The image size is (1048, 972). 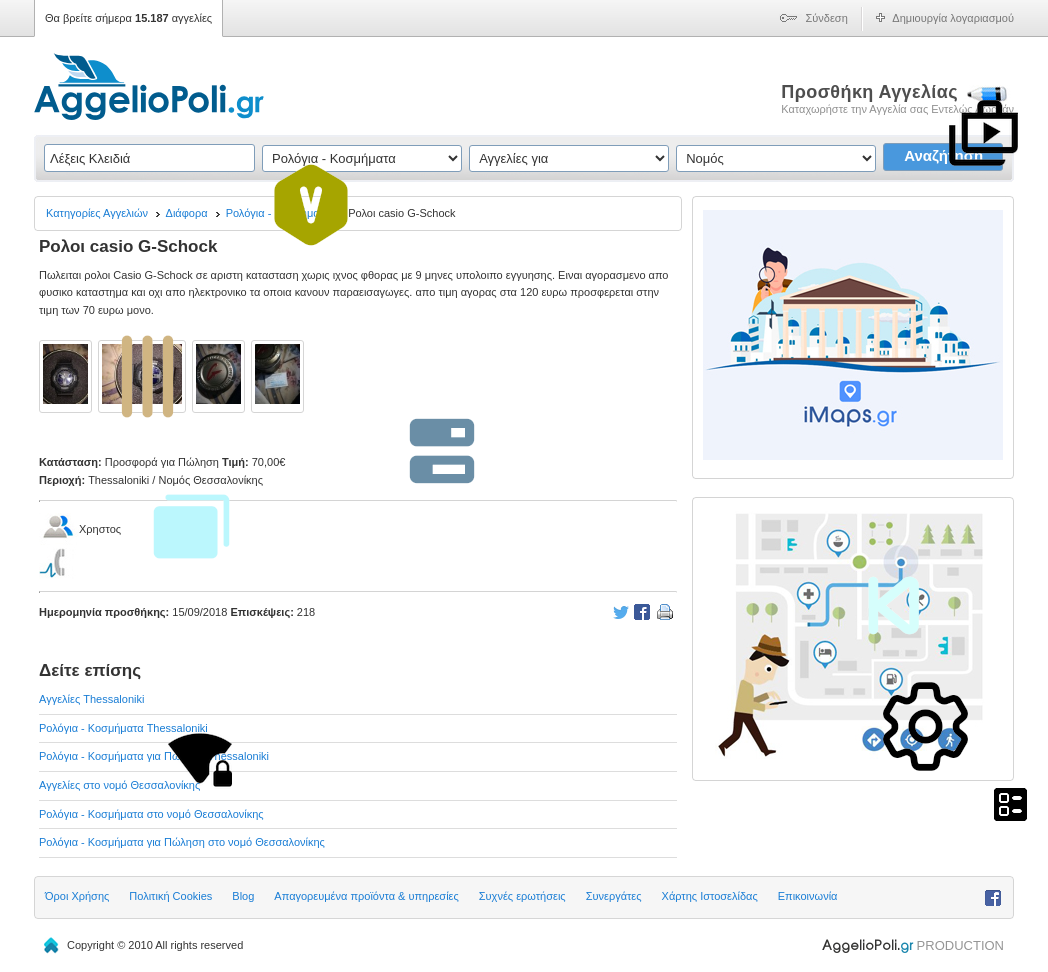 I want to click on connected to a secure or password-protected wifi network, so click(x=200, y=760).